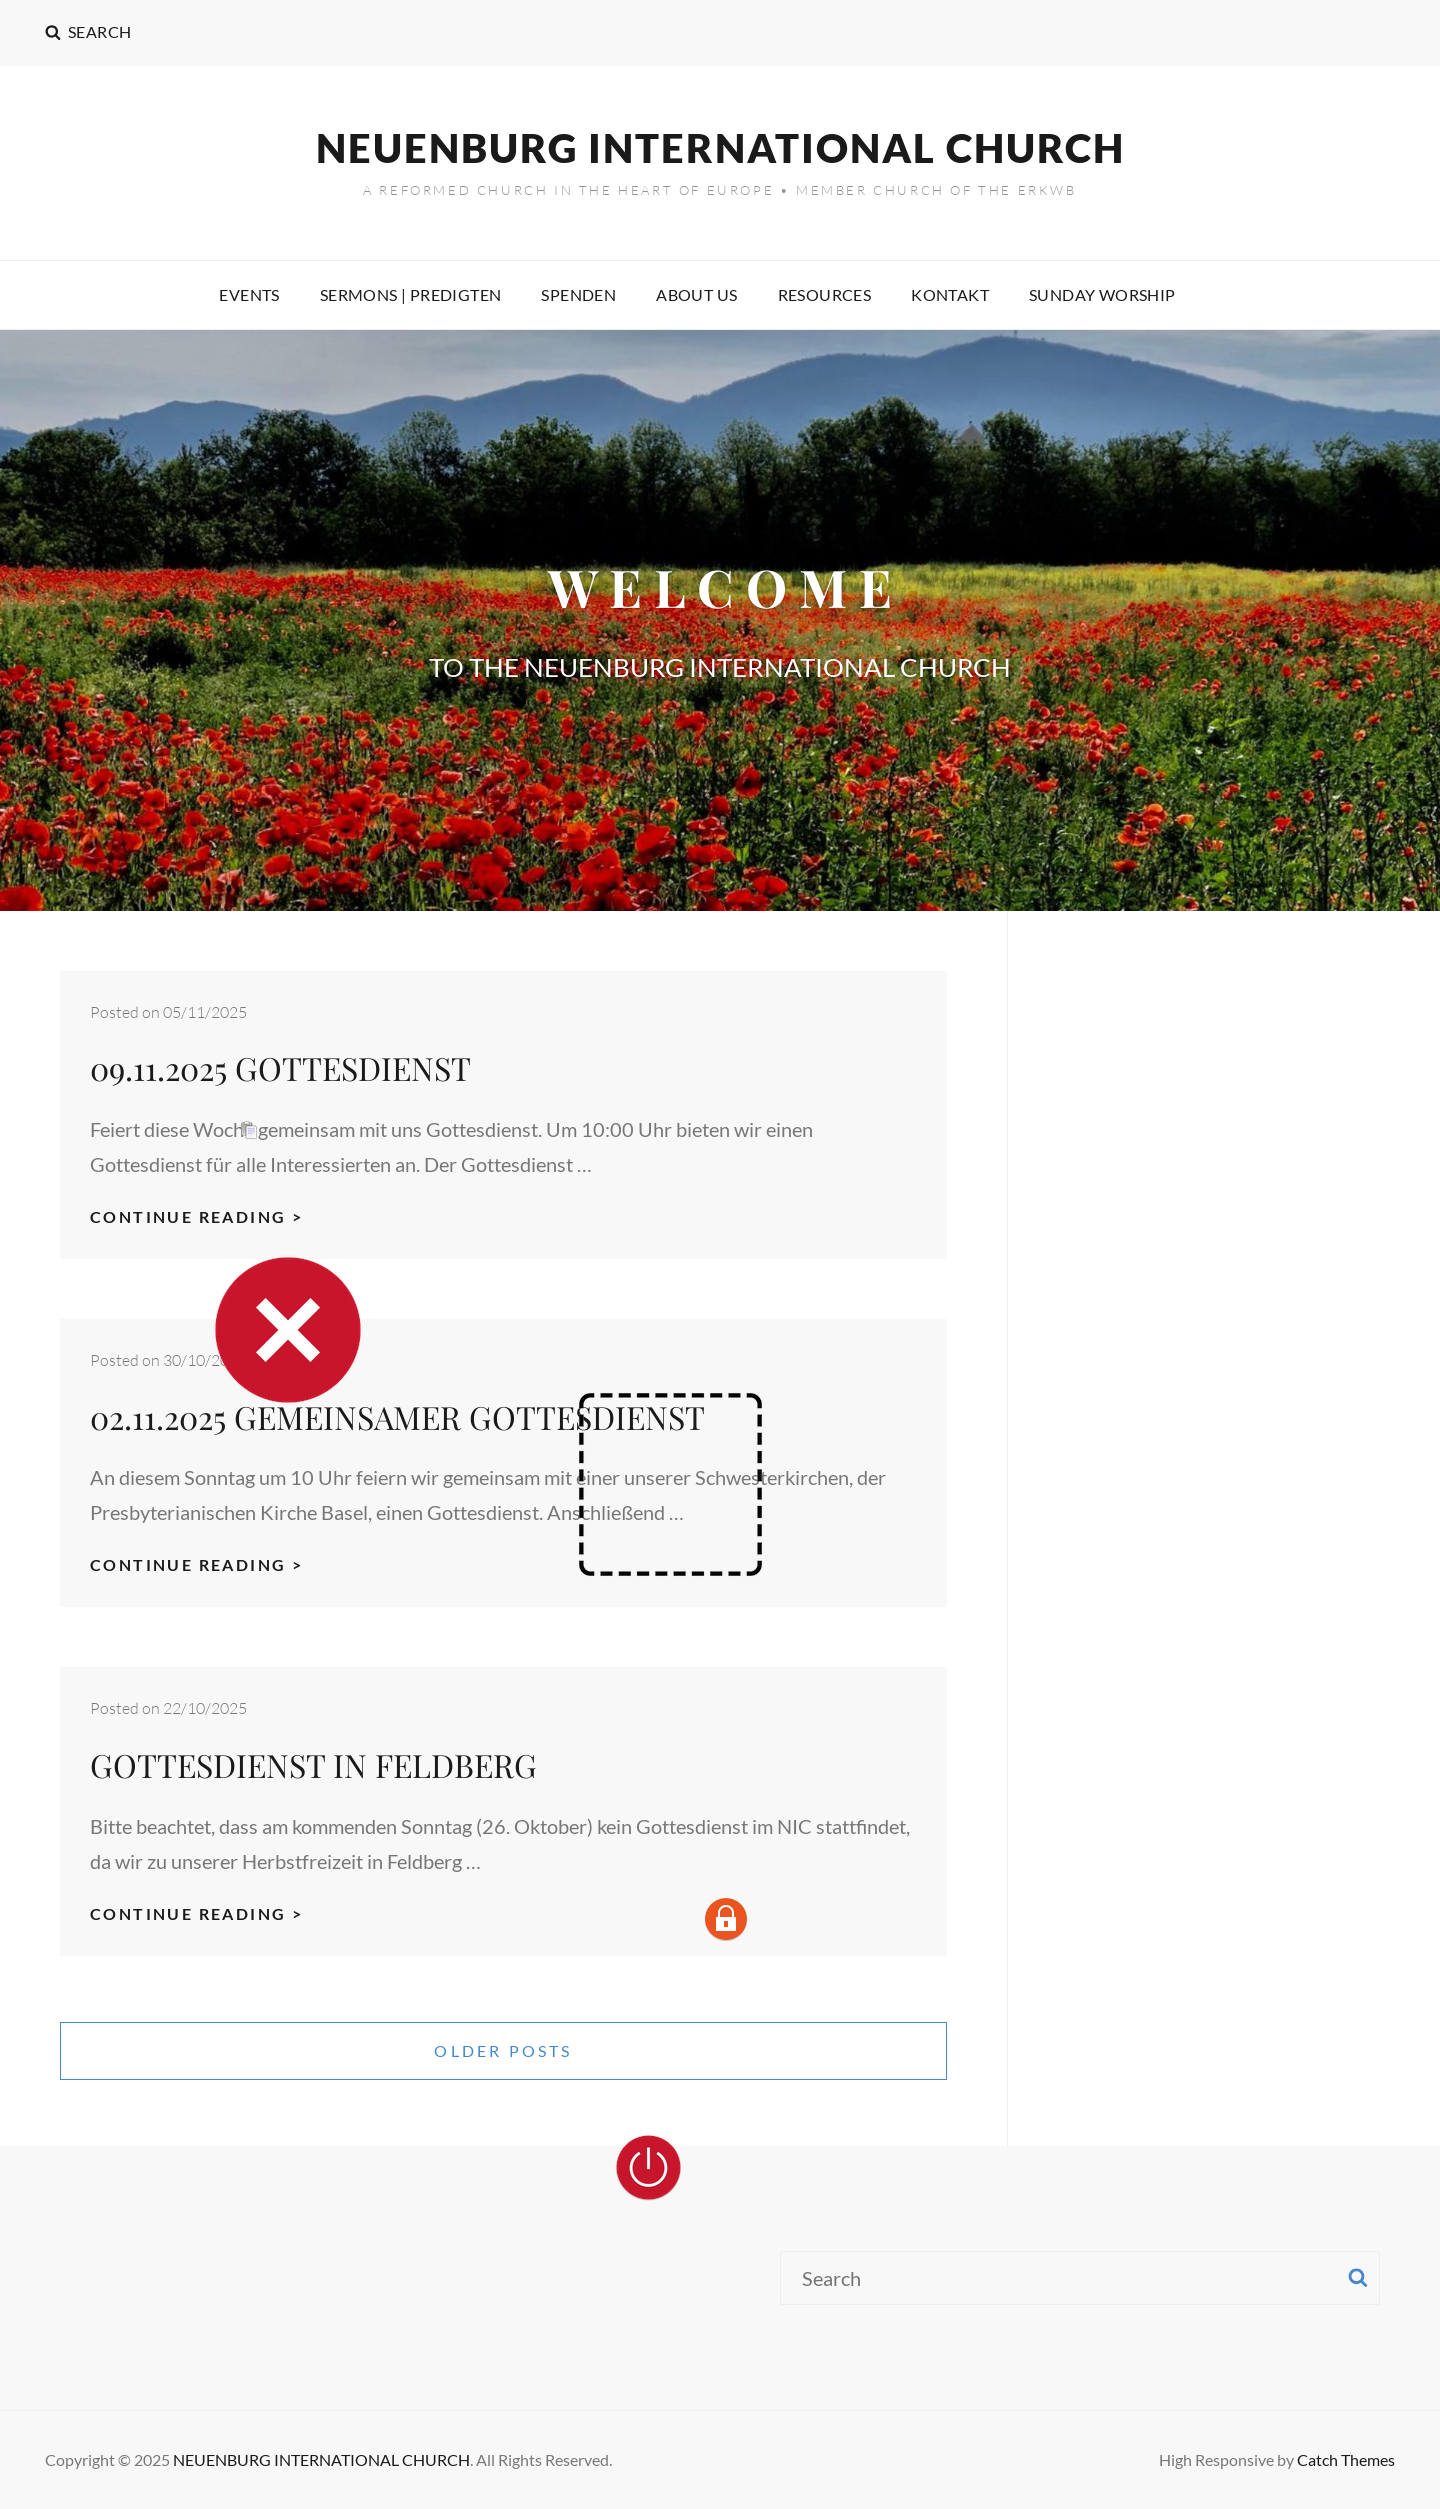 The height and width of the screenshot is (2509, 1440). Describe the element at coordinates (648, 2167) in the screenshot. I see `shut down the system` at that location.